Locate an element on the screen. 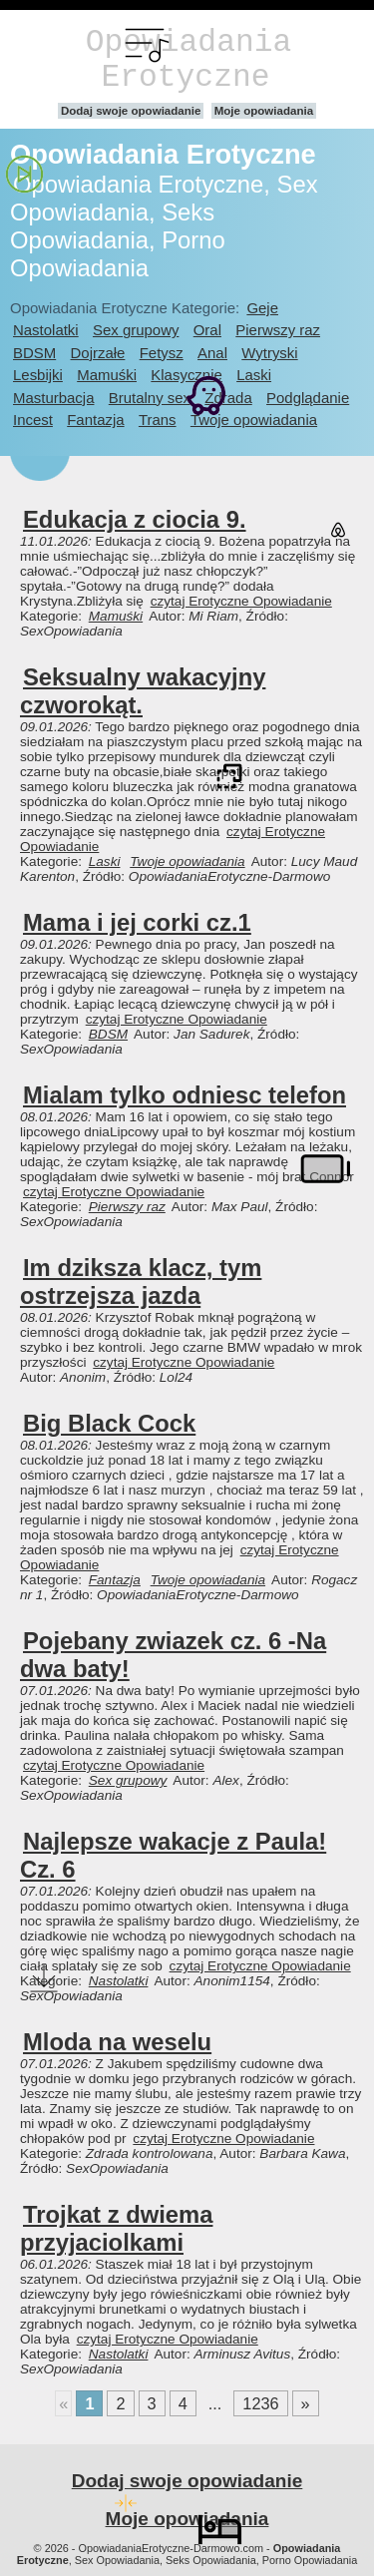  view your music playlist is located at coordinates (145, 43).